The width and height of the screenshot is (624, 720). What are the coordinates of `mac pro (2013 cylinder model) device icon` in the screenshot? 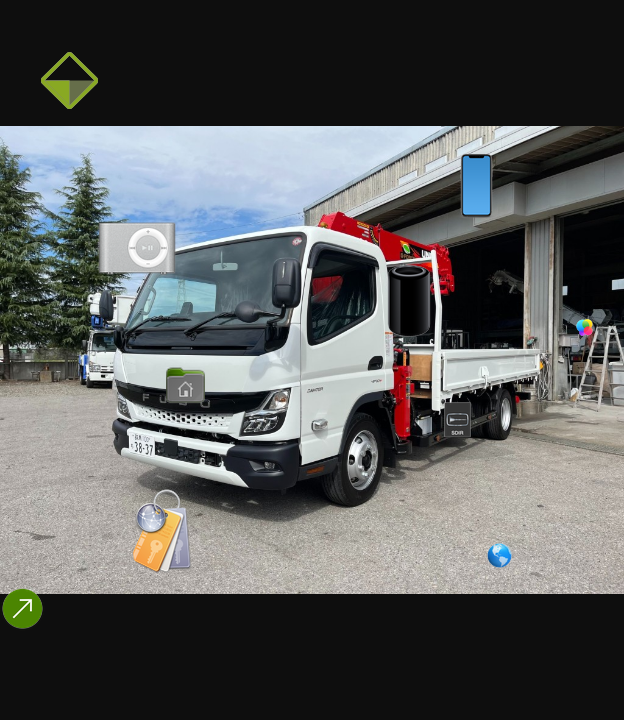 It's located at (409, 302).